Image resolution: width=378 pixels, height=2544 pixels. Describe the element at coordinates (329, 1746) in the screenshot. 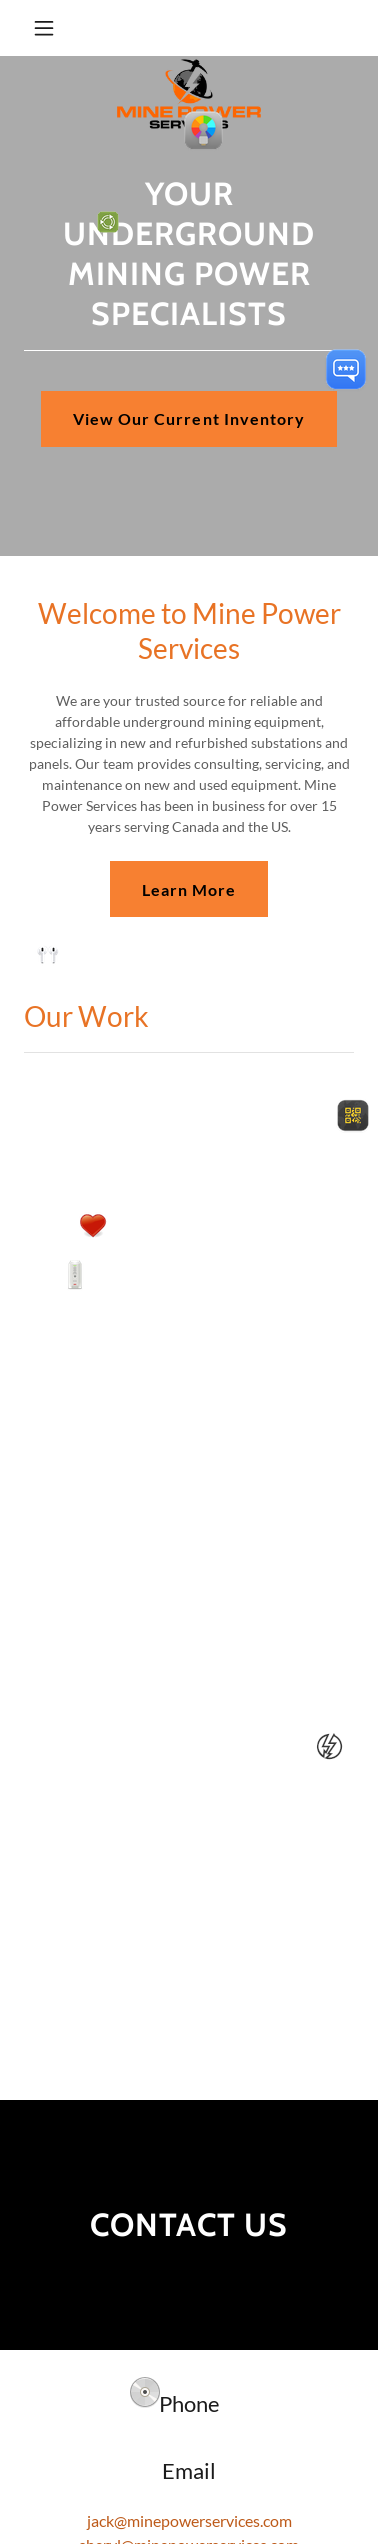

I see `thunderbolt port or connection status` at that location.